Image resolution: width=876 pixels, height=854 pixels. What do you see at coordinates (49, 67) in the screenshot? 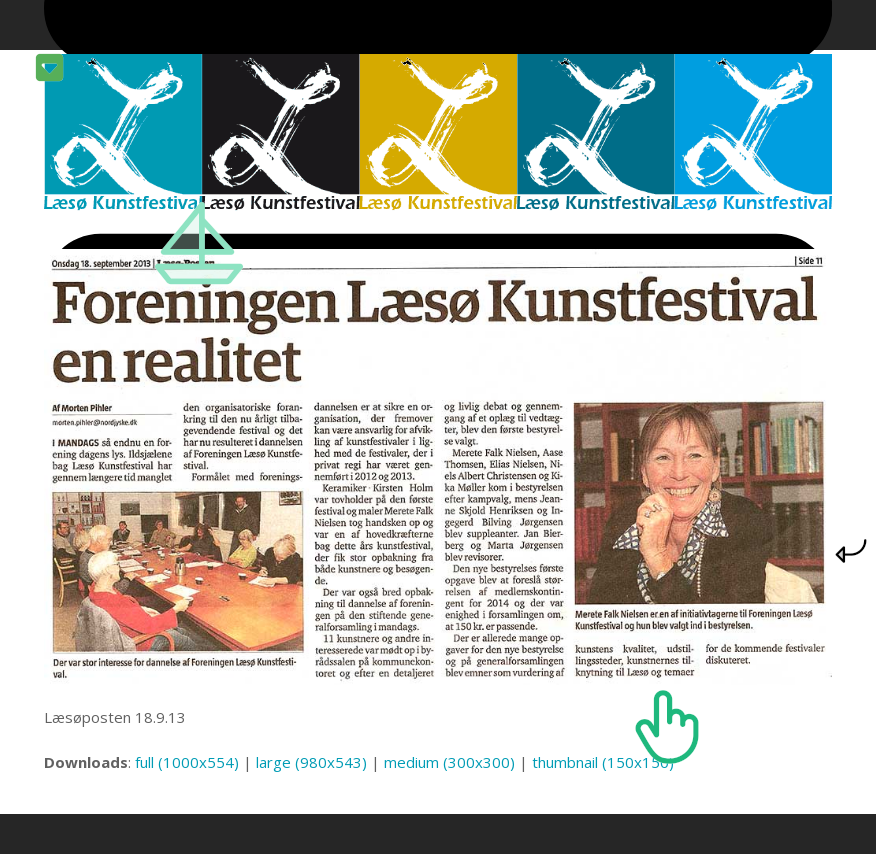
I see `expand dropdown menu` at bounding box center [49, 67].